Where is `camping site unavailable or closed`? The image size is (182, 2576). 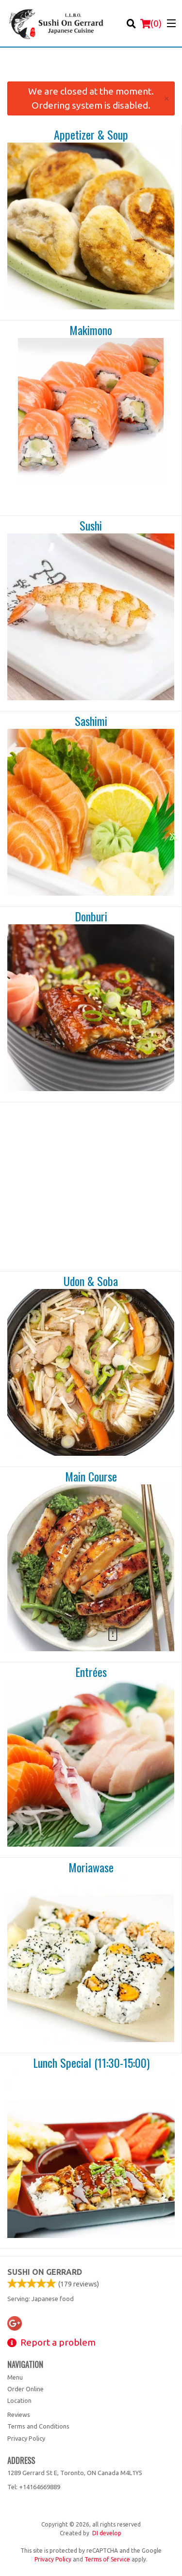
camping site unavailable or closed is located at coordinates (173, 837).